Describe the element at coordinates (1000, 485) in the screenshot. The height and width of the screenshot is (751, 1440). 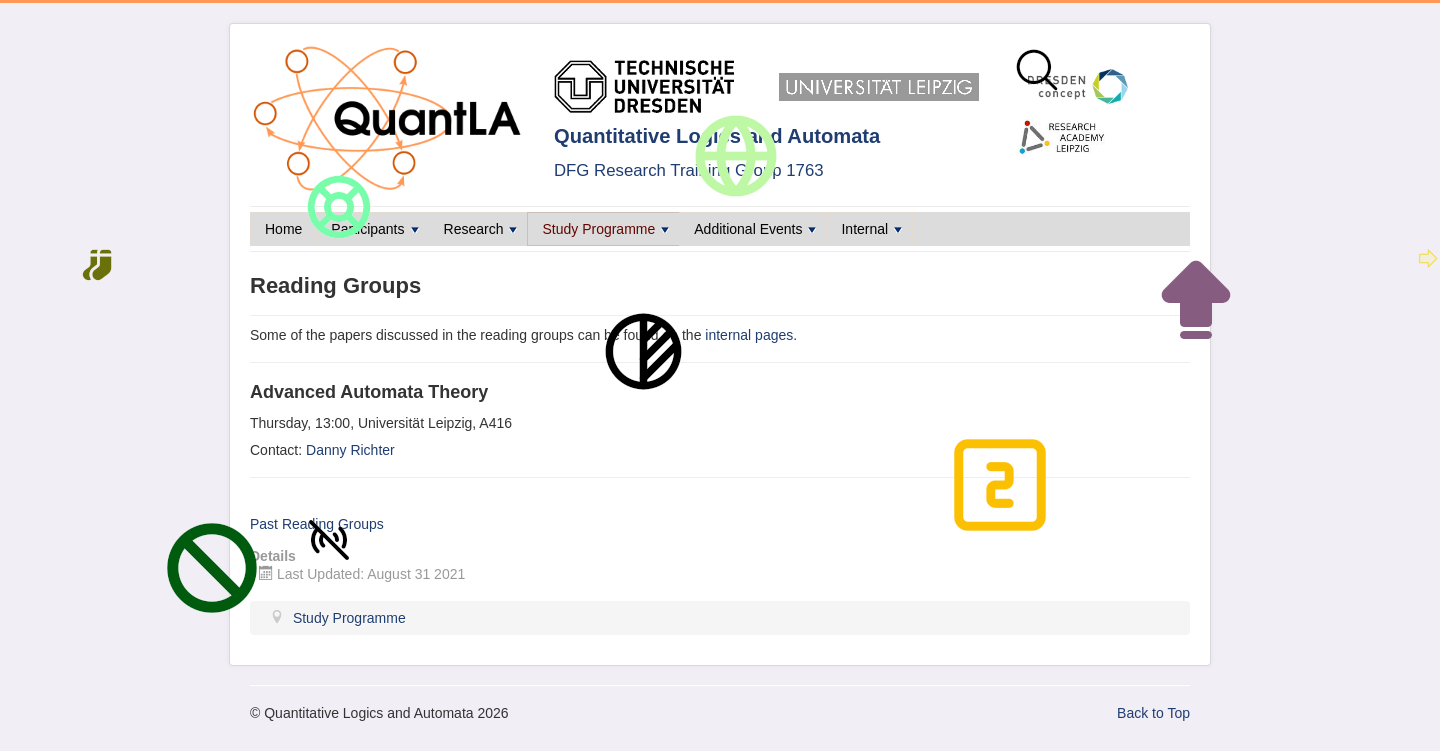
I see `indicates step 2 in a multi-step process` at that location.